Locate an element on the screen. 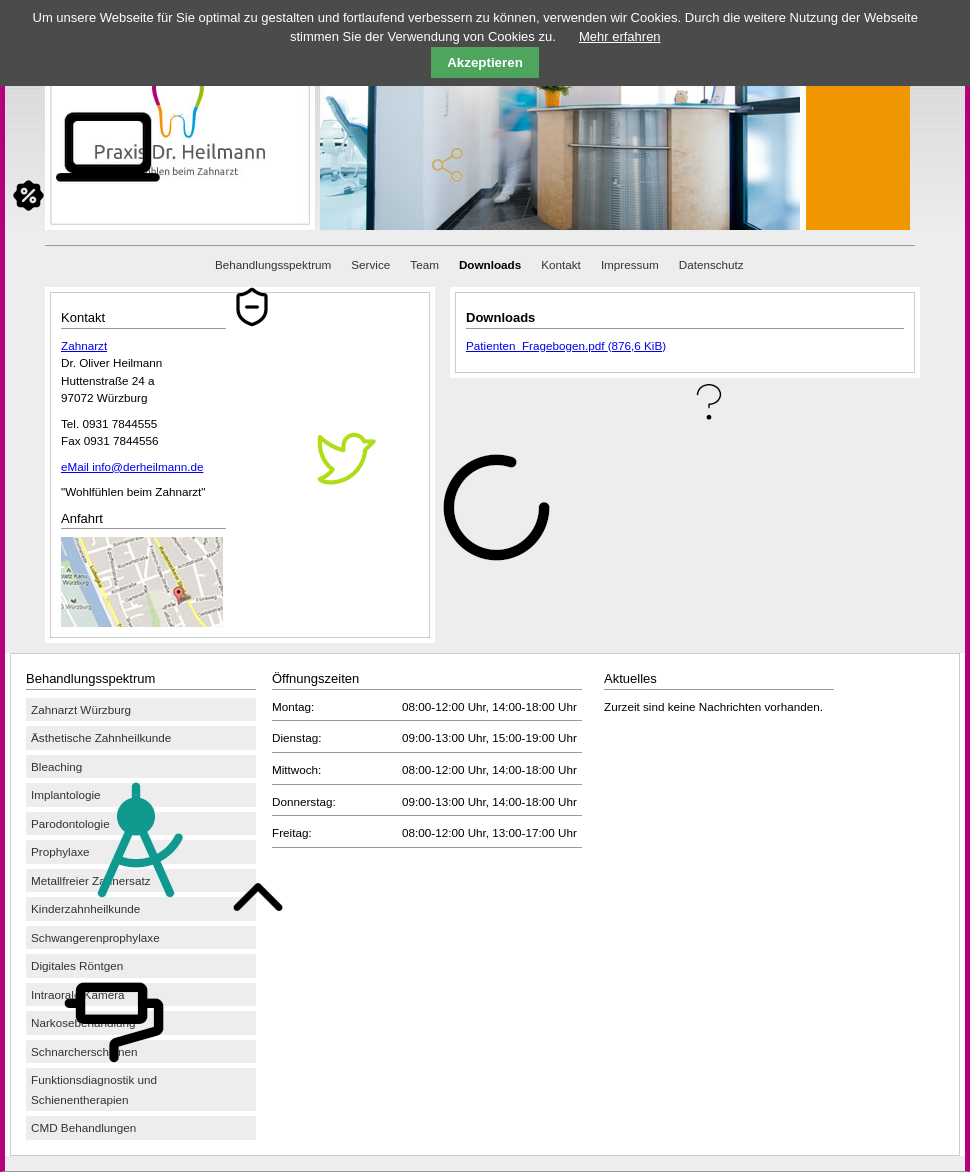 The image size is (970, 1172). share to twitter is located at coordinates (343, 456).